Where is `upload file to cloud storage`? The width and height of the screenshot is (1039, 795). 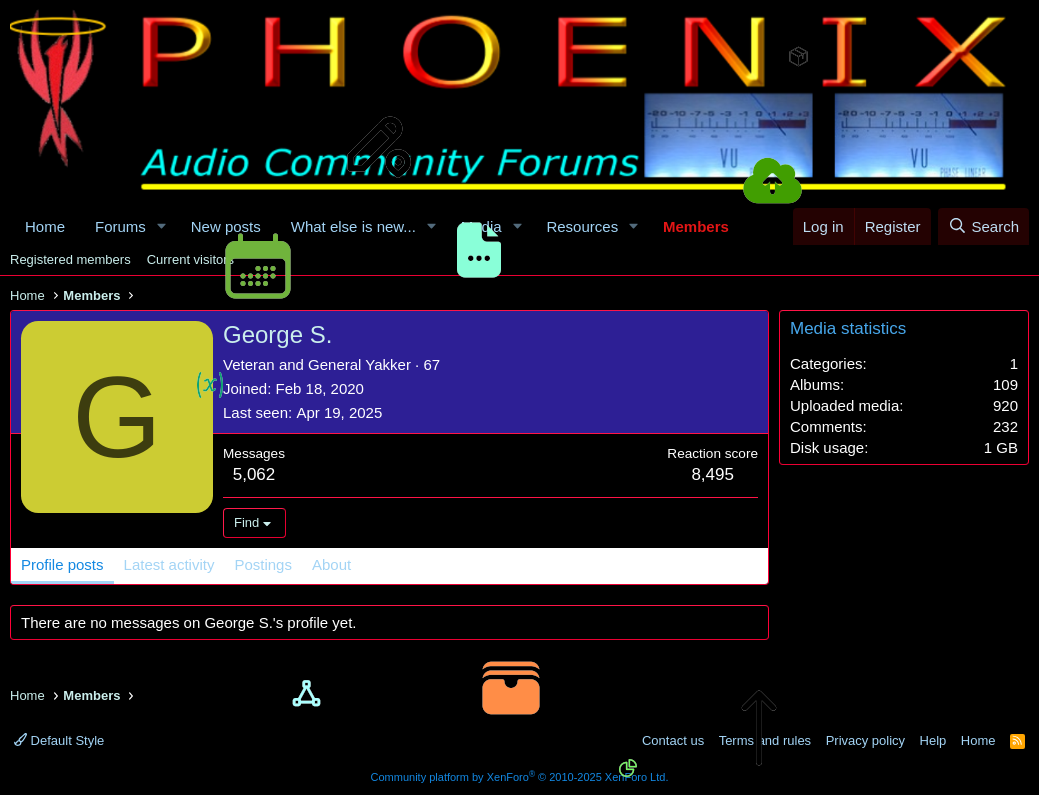
upload file to cloud storage is located at coordinates (772, 180).